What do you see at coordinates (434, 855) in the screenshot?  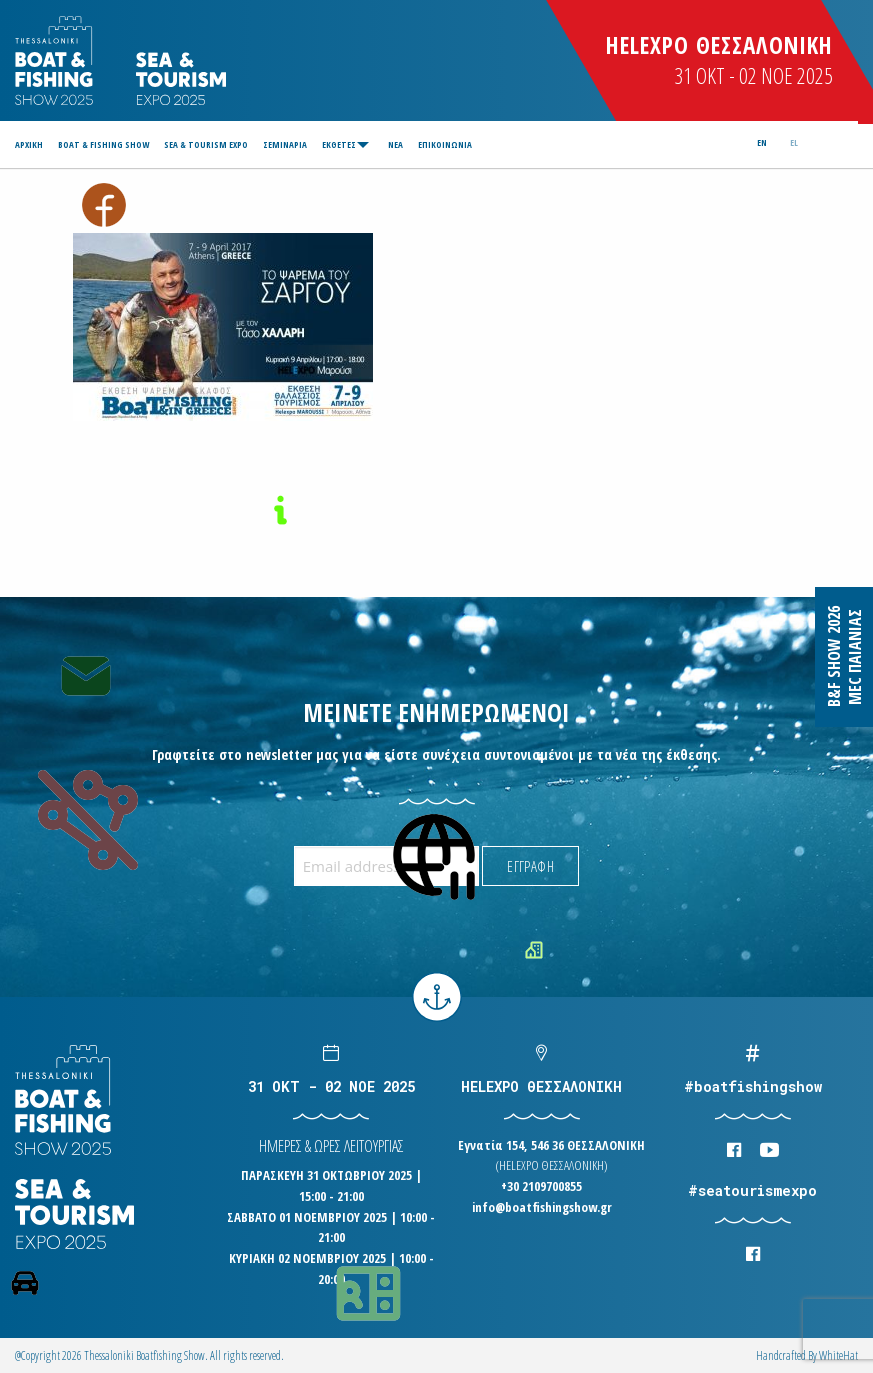 I see `pause global sync or updates` at bounding box center [434, 855].